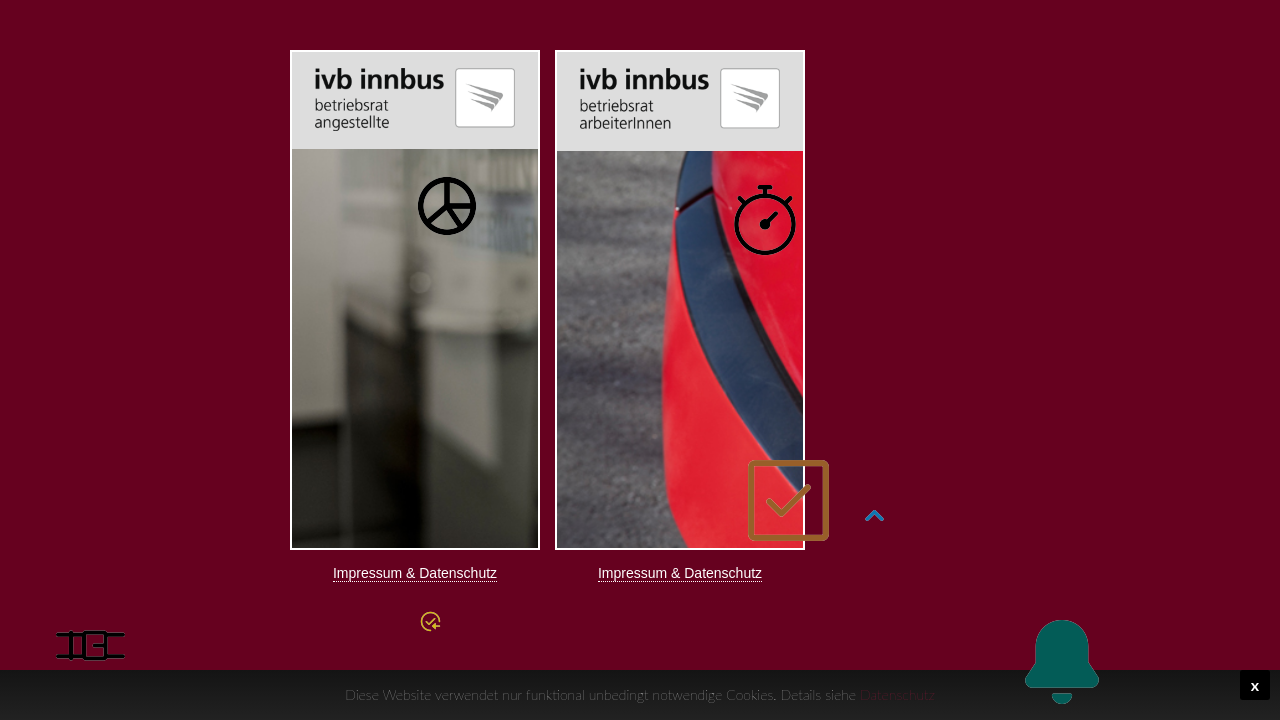 This screenshot has height=720, width=1280. Describe the element at coordinates (788, 500) in the screenshot. I see `select or confirm an option` at that location.